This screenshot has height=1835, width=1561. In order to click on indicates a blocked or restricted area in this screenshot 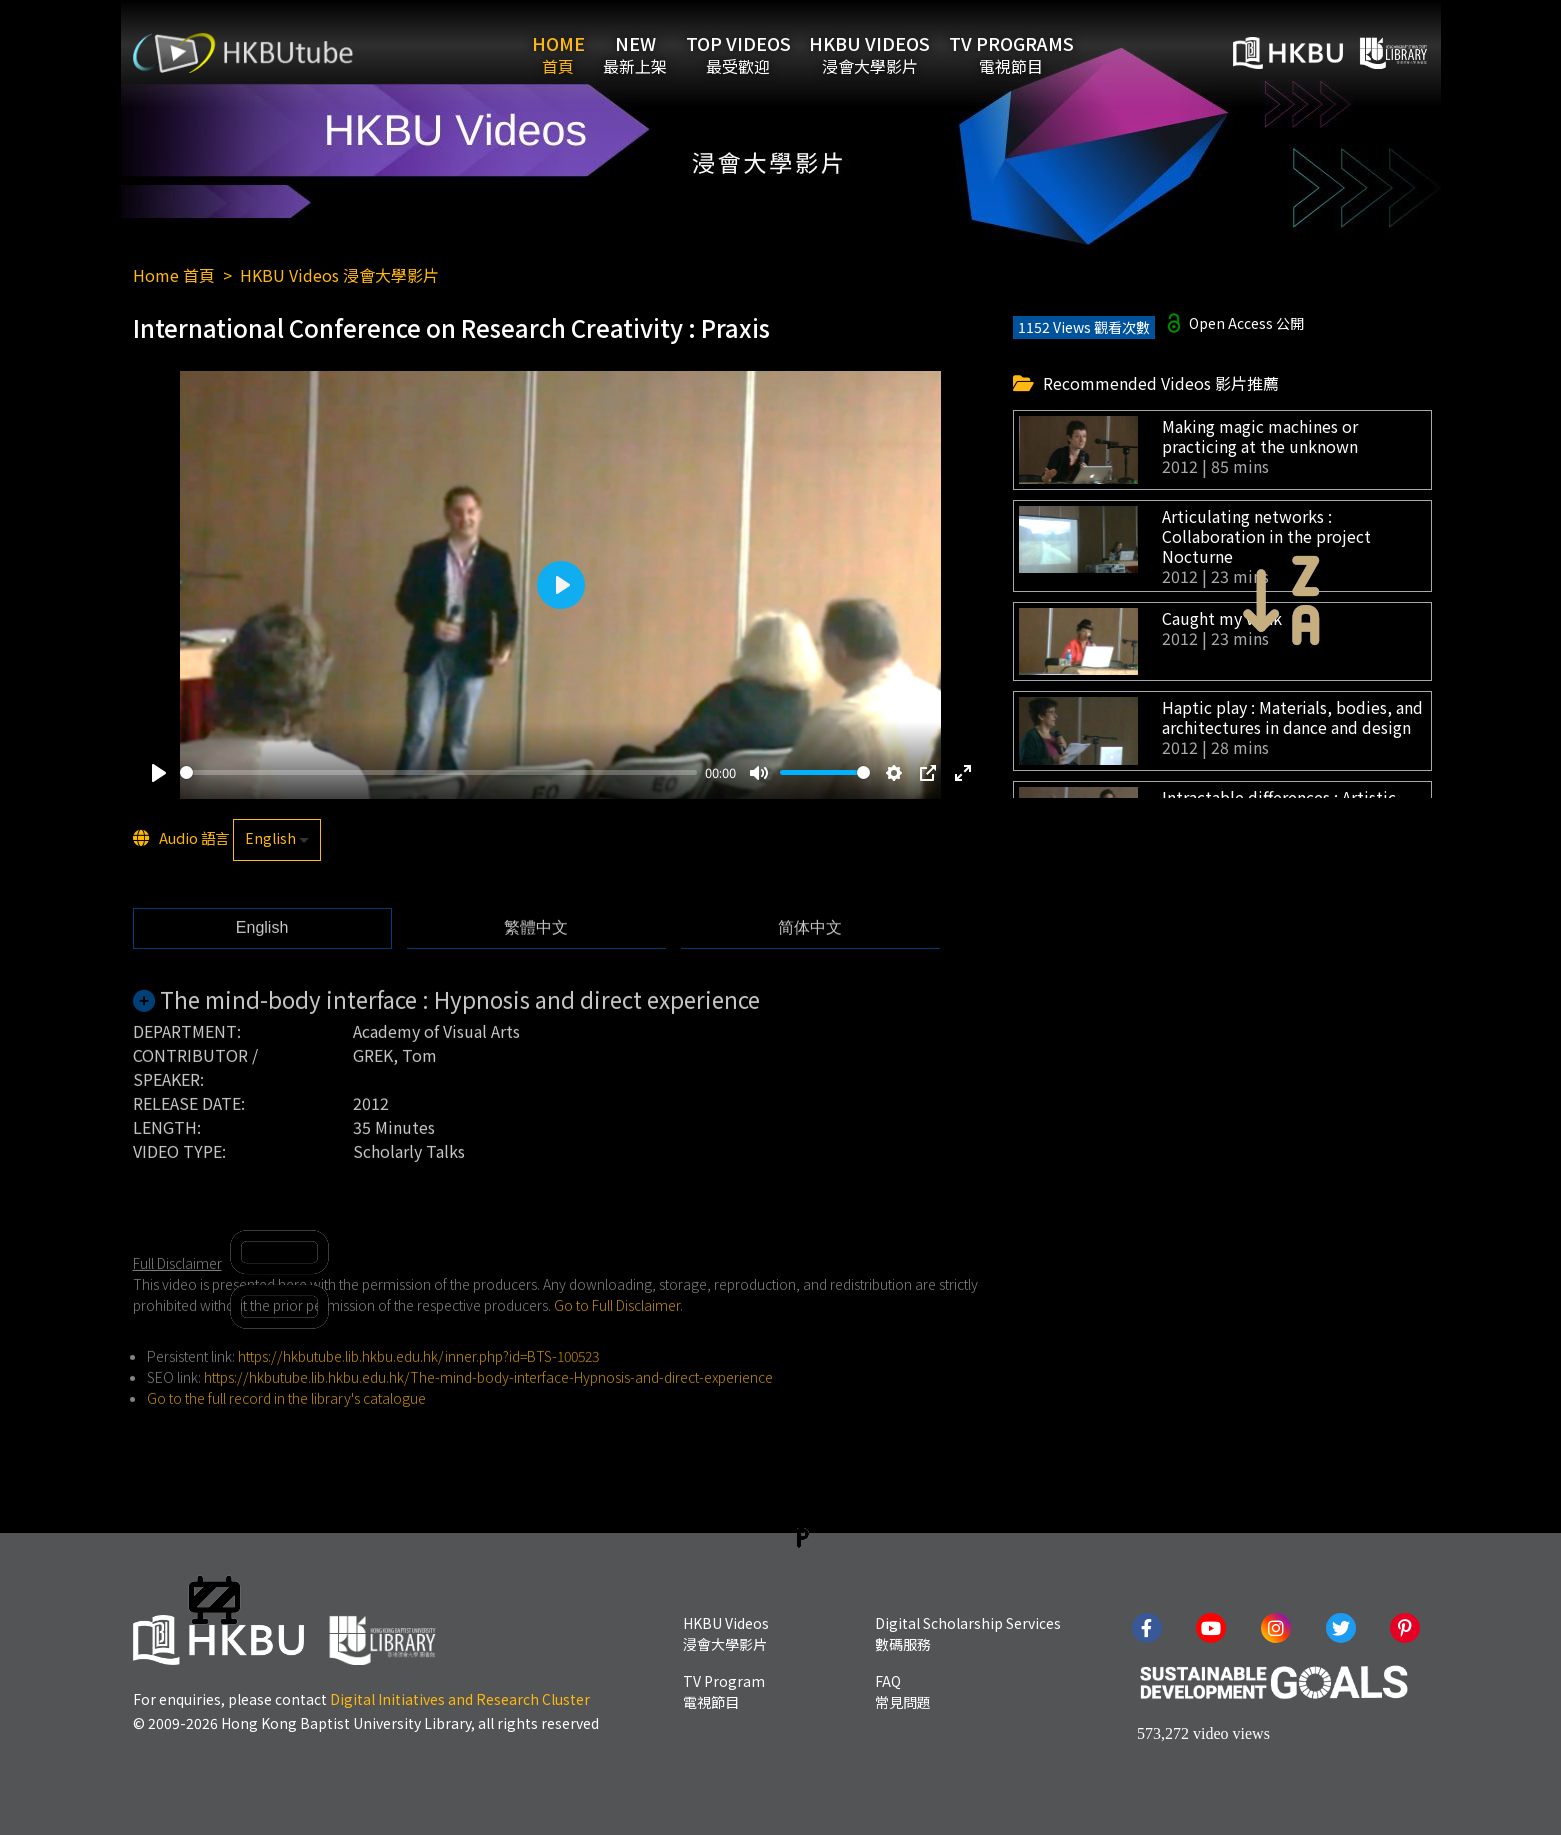, I will do `click(214, 1598)`.